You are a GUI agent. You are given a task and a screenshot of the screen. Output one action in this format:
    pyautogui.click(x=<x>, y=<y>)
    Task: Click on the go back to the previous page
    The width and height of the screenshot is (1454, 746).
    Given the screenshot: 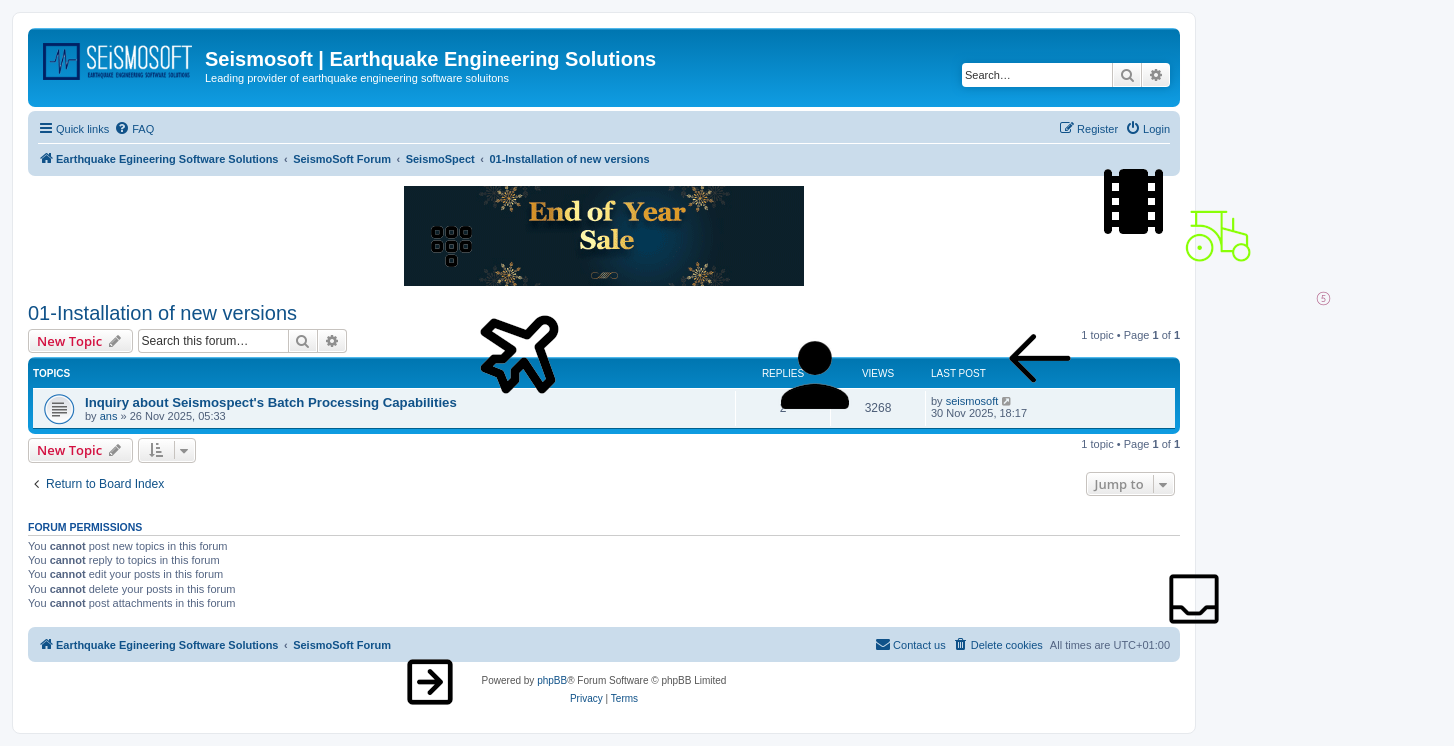 What is the action you would take?
    pyautogui.click(x=1039, y=357)
    